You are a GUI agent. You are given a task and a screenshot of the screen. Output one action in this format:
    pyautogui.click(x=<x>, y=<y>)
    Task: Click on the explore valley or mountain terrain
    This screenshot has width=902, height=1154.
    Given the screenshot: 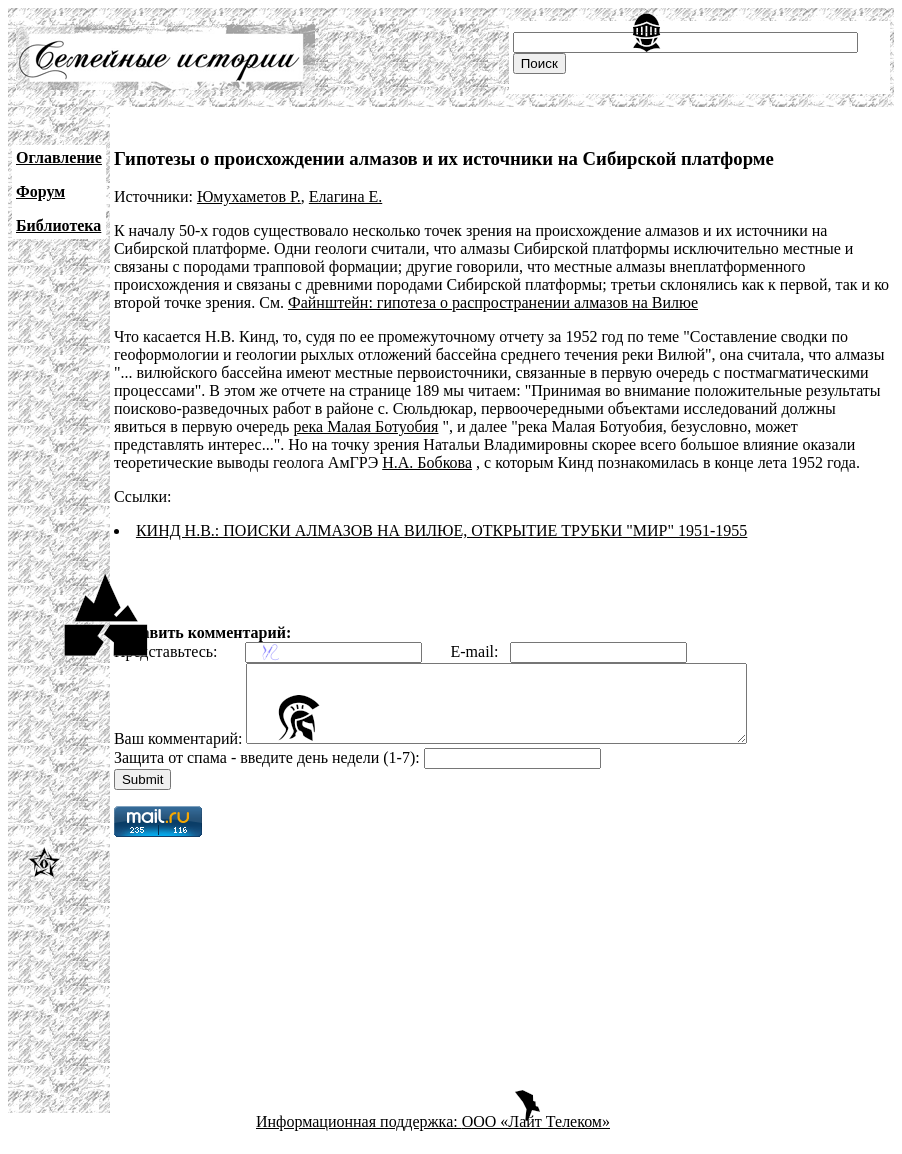 What is the action you would take?
    pyautogui.click(x=105, y=614)
    